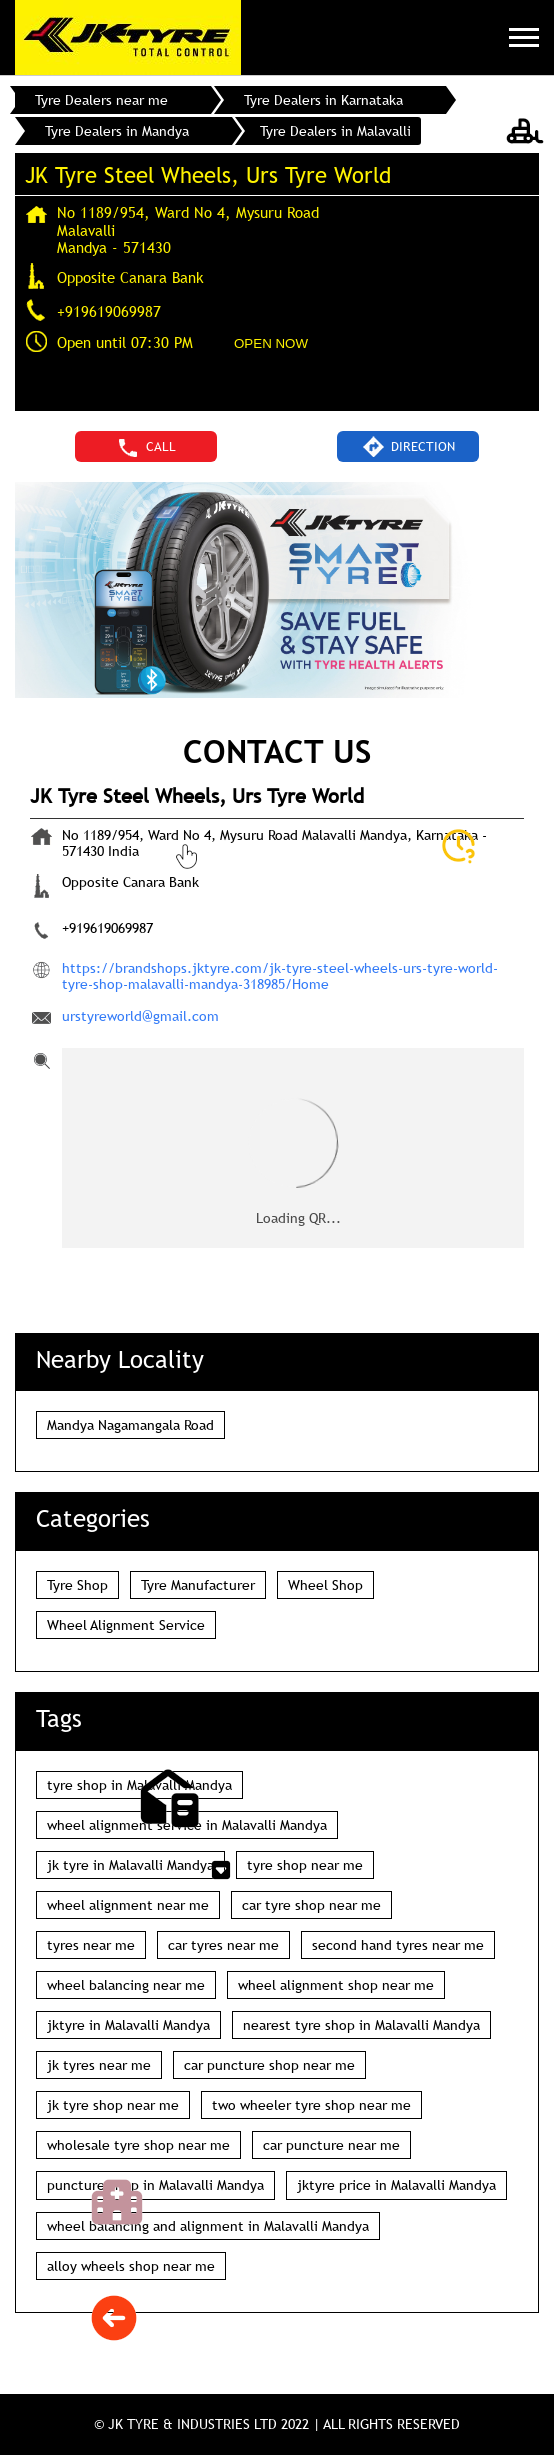  I want to click on view an opened email or message, so click(168, 1800).